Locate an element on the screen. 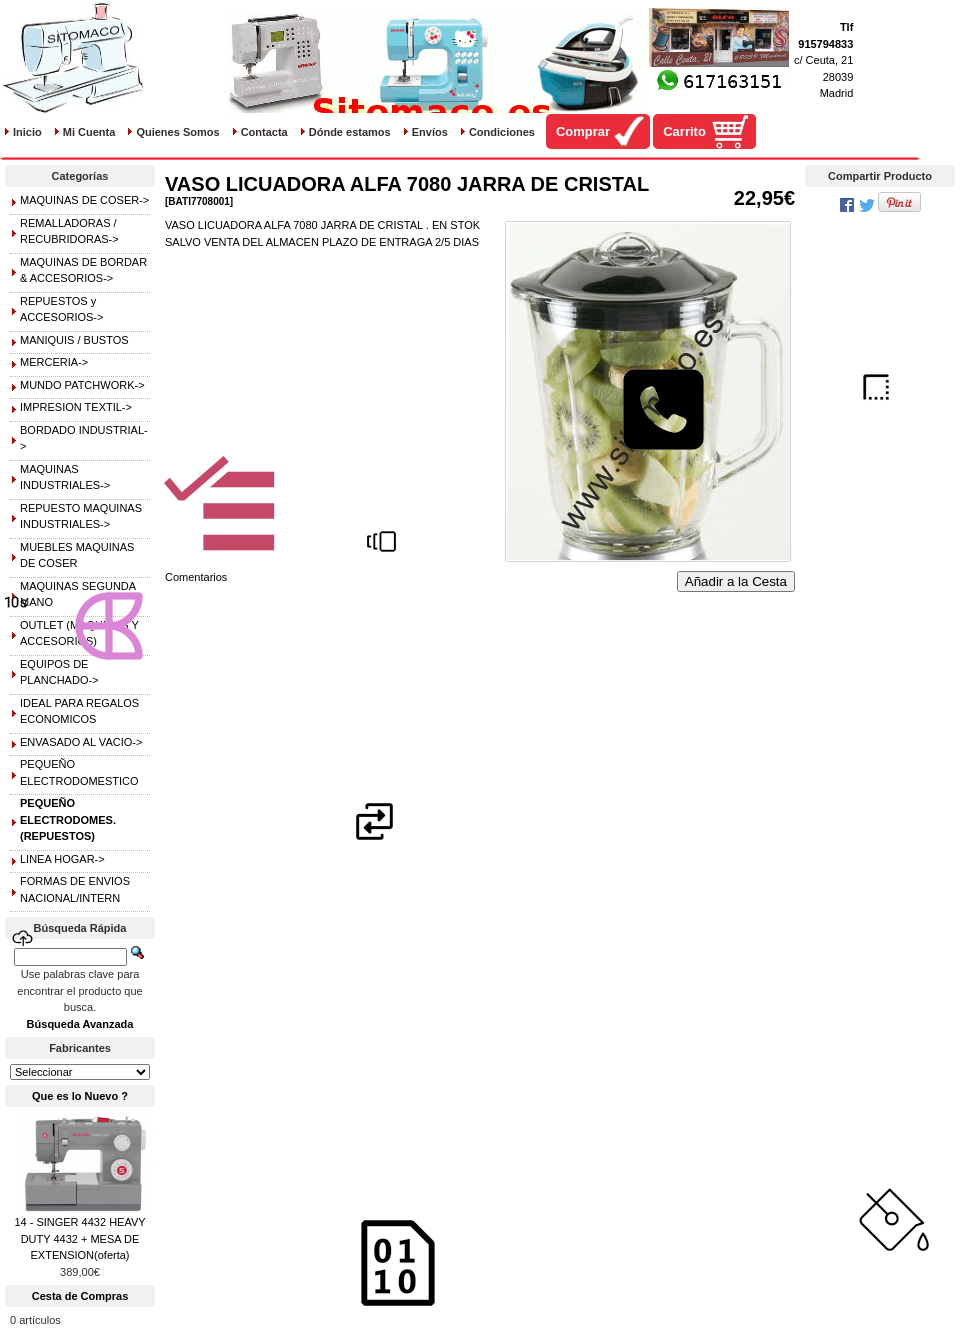  view or open a binary file is located at coordinates (398, 1263).